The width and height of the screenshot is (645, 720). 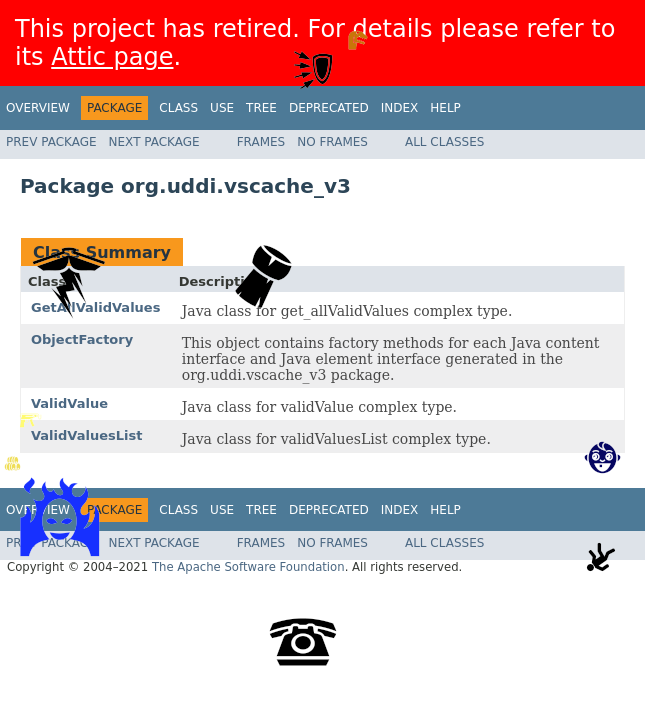 What do you see at coordinates (601, 557) in the screenshot?
I see `indicates a fall hazard or danger zone` at bounding box center [601, 557].